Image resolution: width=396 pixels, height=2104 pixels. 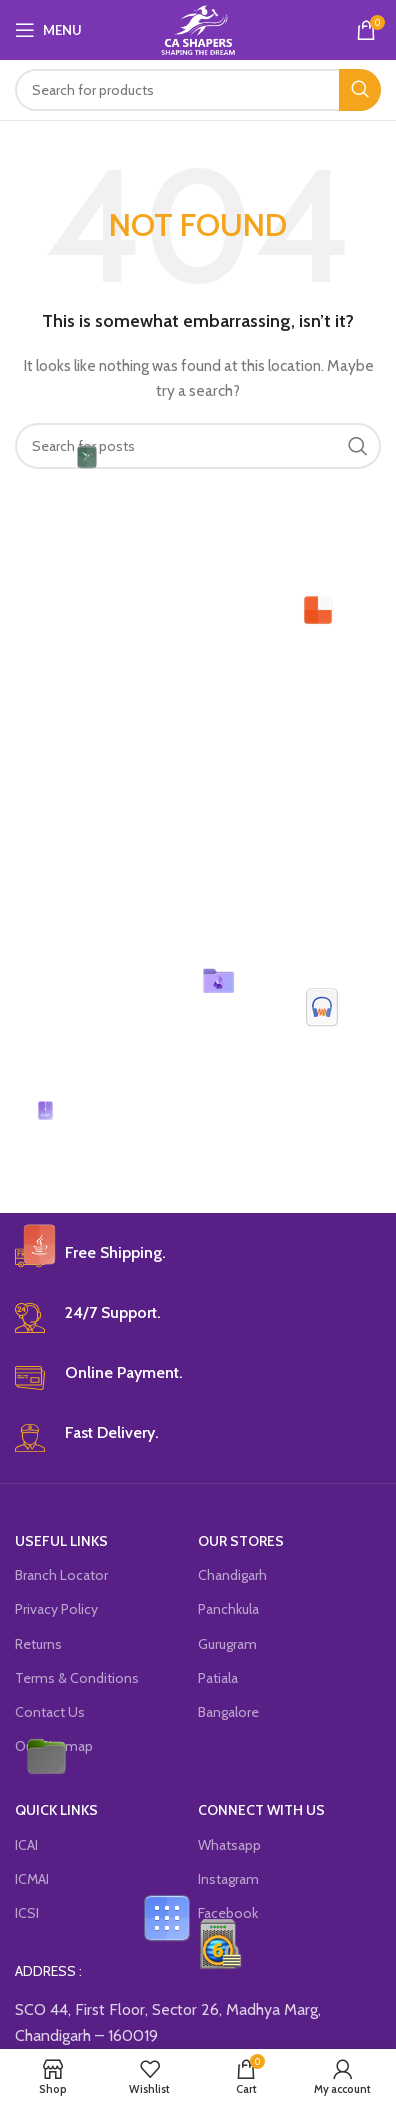 I want to click on snap application package file, so click(x=87, y=457).